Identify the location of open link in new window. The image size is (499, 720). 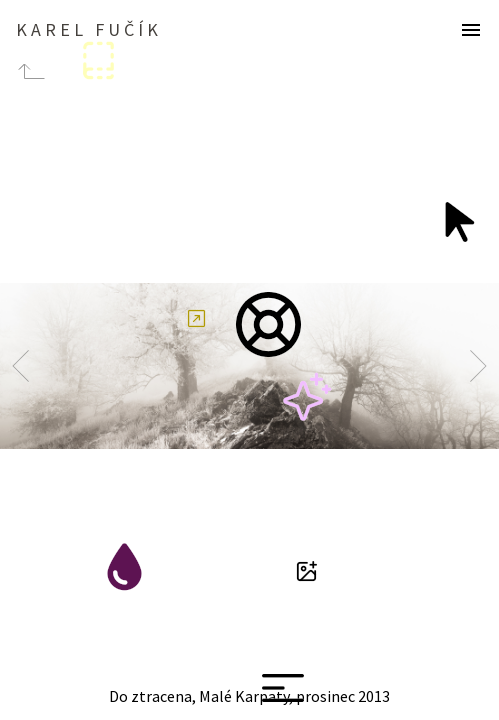
(196, 318).